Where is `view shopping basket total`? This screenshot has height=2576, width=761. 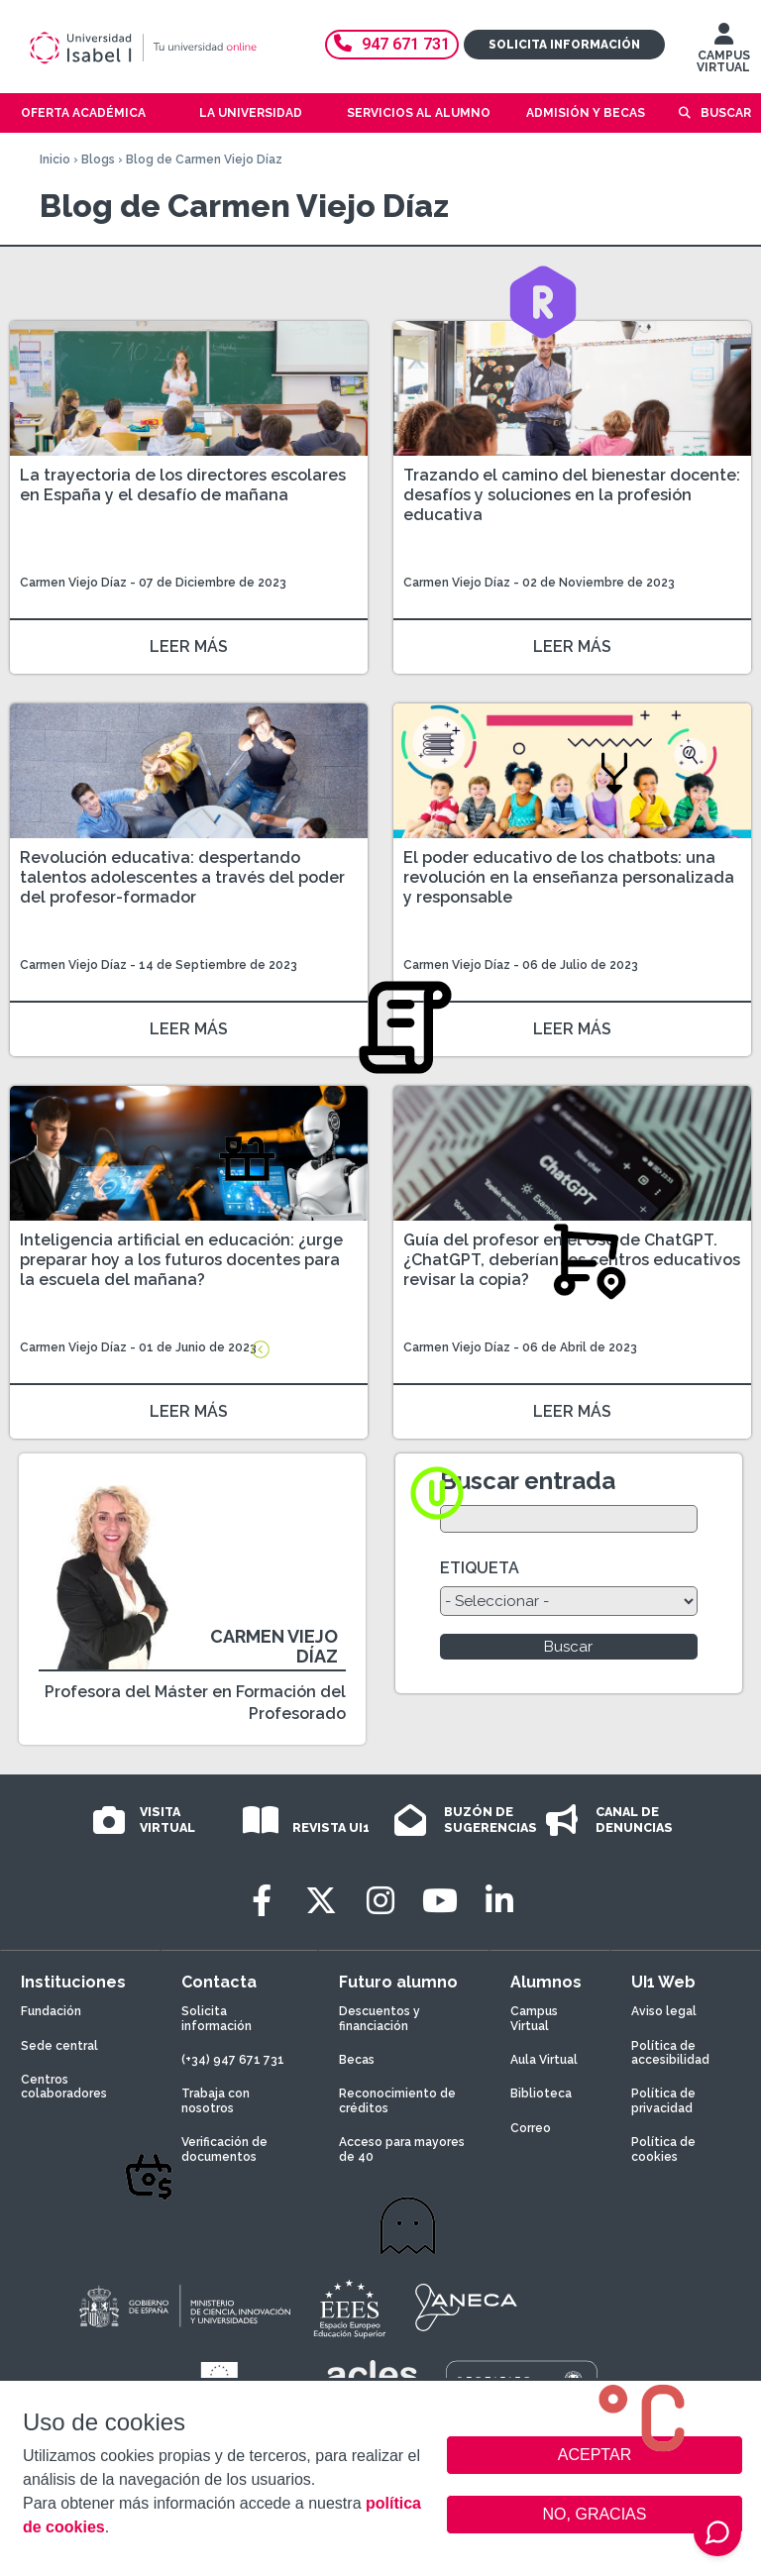 view shopping basket total is located at coordinates (149, 2175).